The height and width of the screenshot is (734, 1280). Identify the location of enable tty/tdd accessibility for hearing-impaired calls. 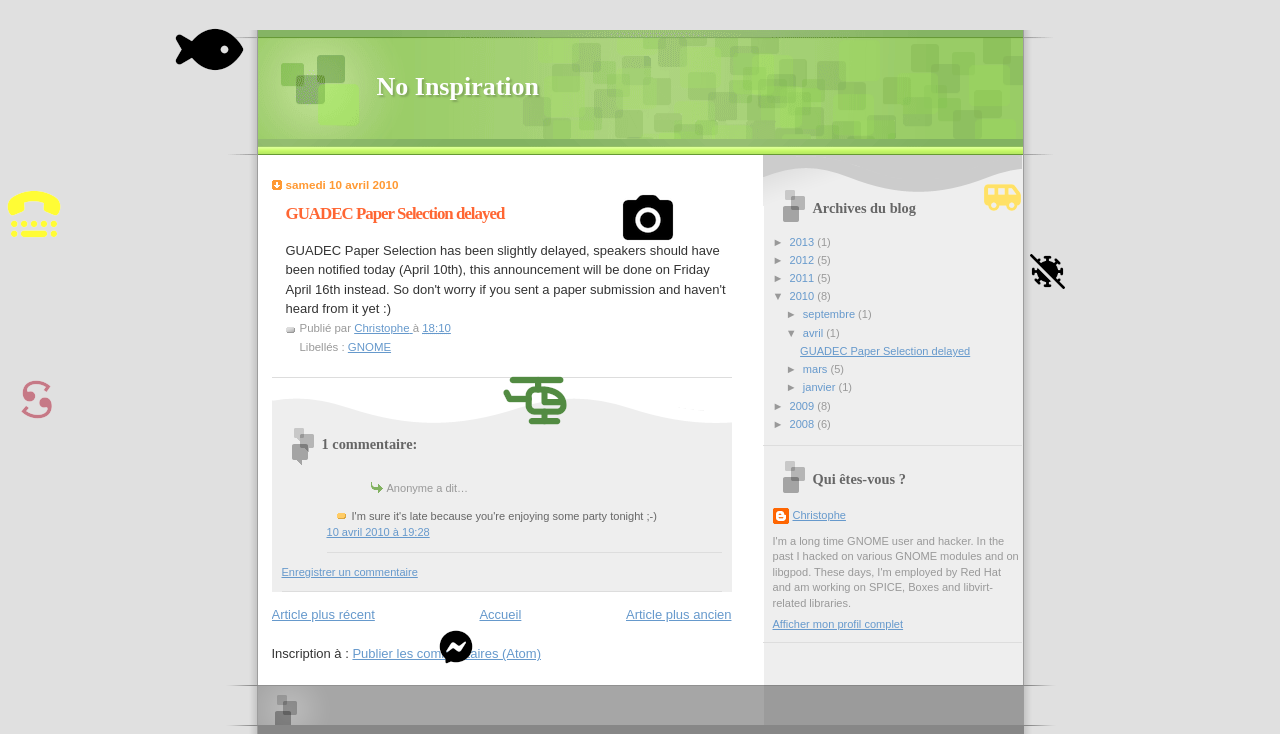
(34, 214).